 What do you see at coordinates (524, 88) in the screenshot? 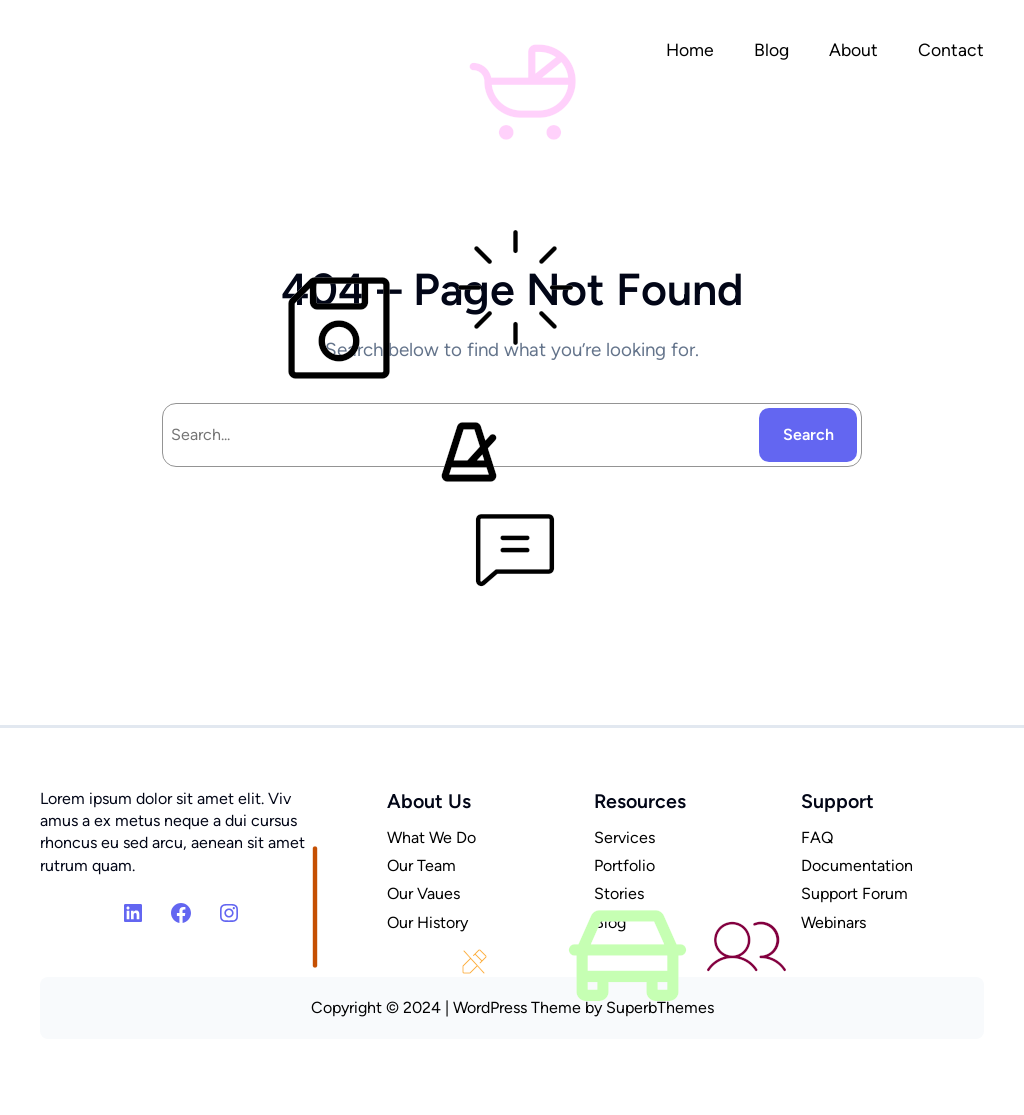
I see `access baby or parenting-related features` at bounding box center [524, 88].